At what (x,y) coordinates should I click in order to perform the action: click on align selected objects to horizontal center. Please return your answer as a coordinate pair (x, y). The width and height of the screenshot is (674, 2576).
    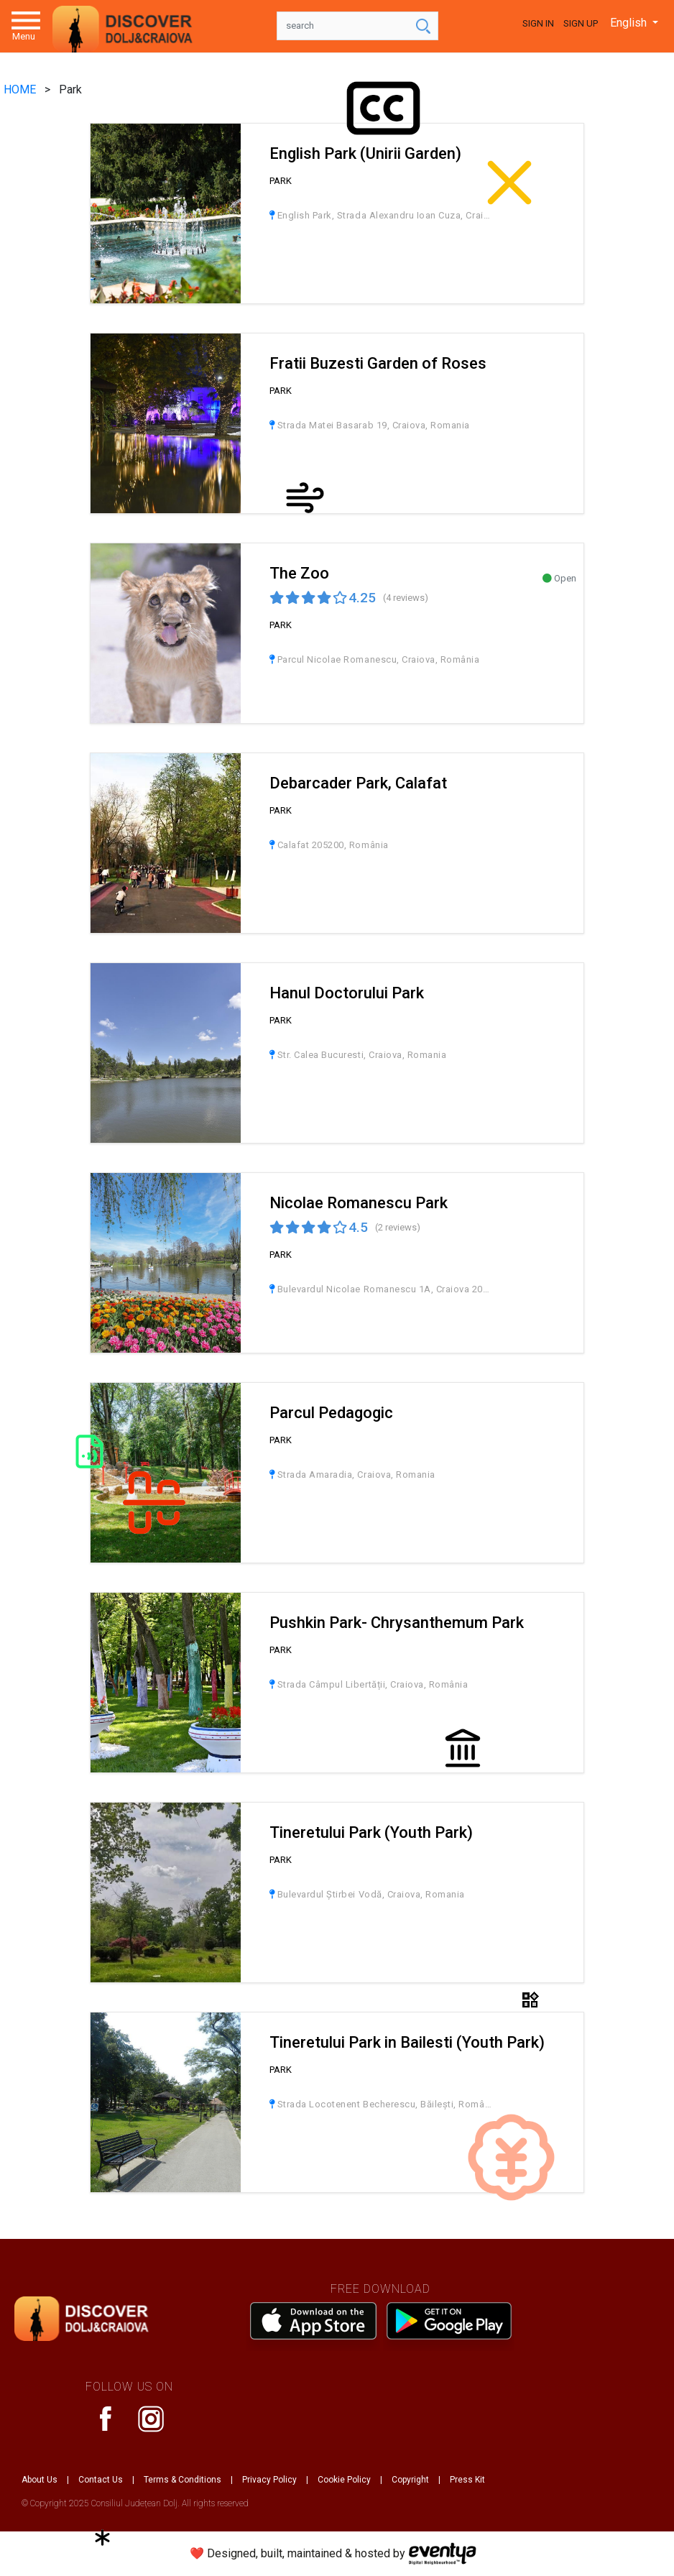
    Looking at the image, I should click on (154, 1502).